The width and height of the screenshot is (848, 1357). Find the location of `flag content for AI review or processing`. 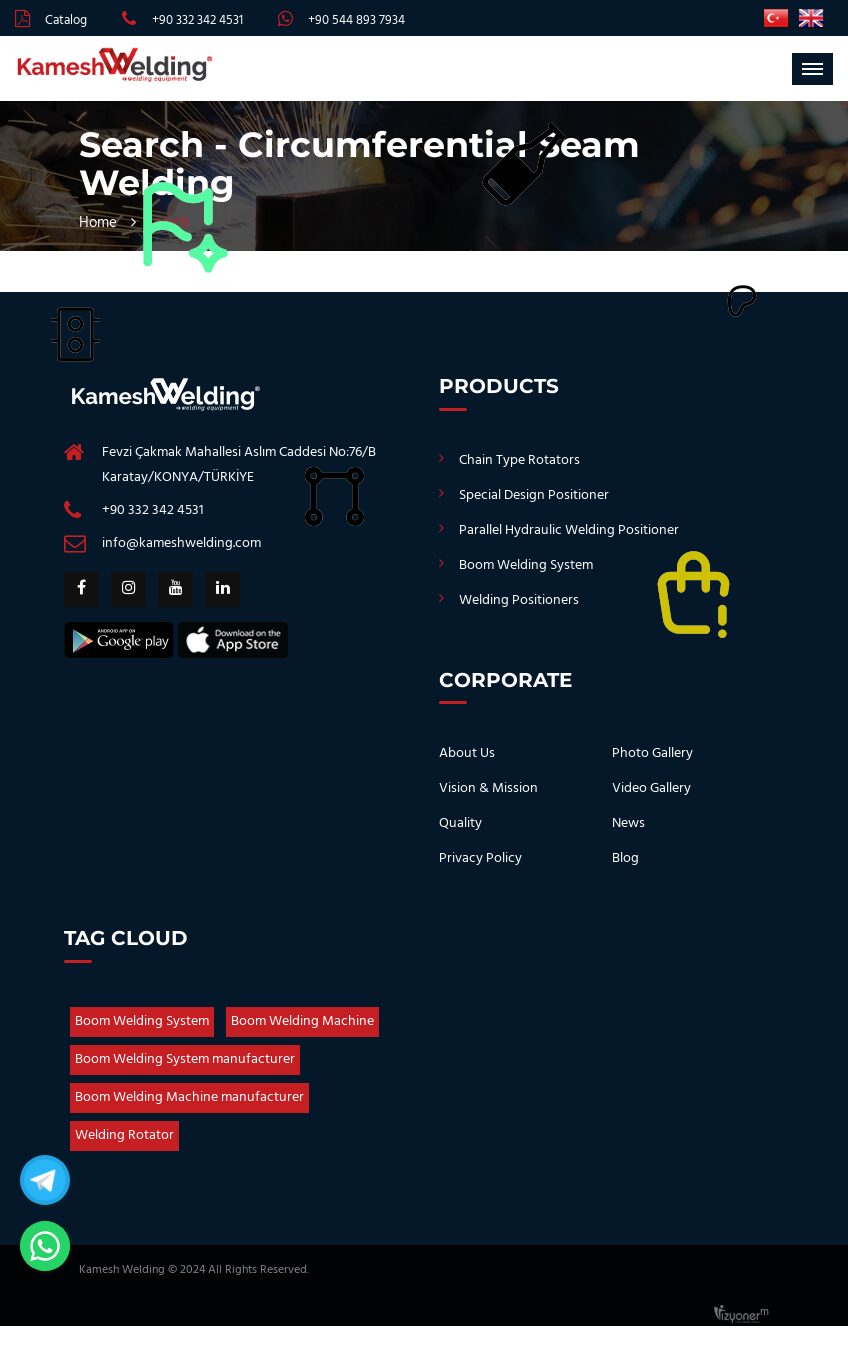

flag content for AI review or processing is located at coordinates (178, 223).